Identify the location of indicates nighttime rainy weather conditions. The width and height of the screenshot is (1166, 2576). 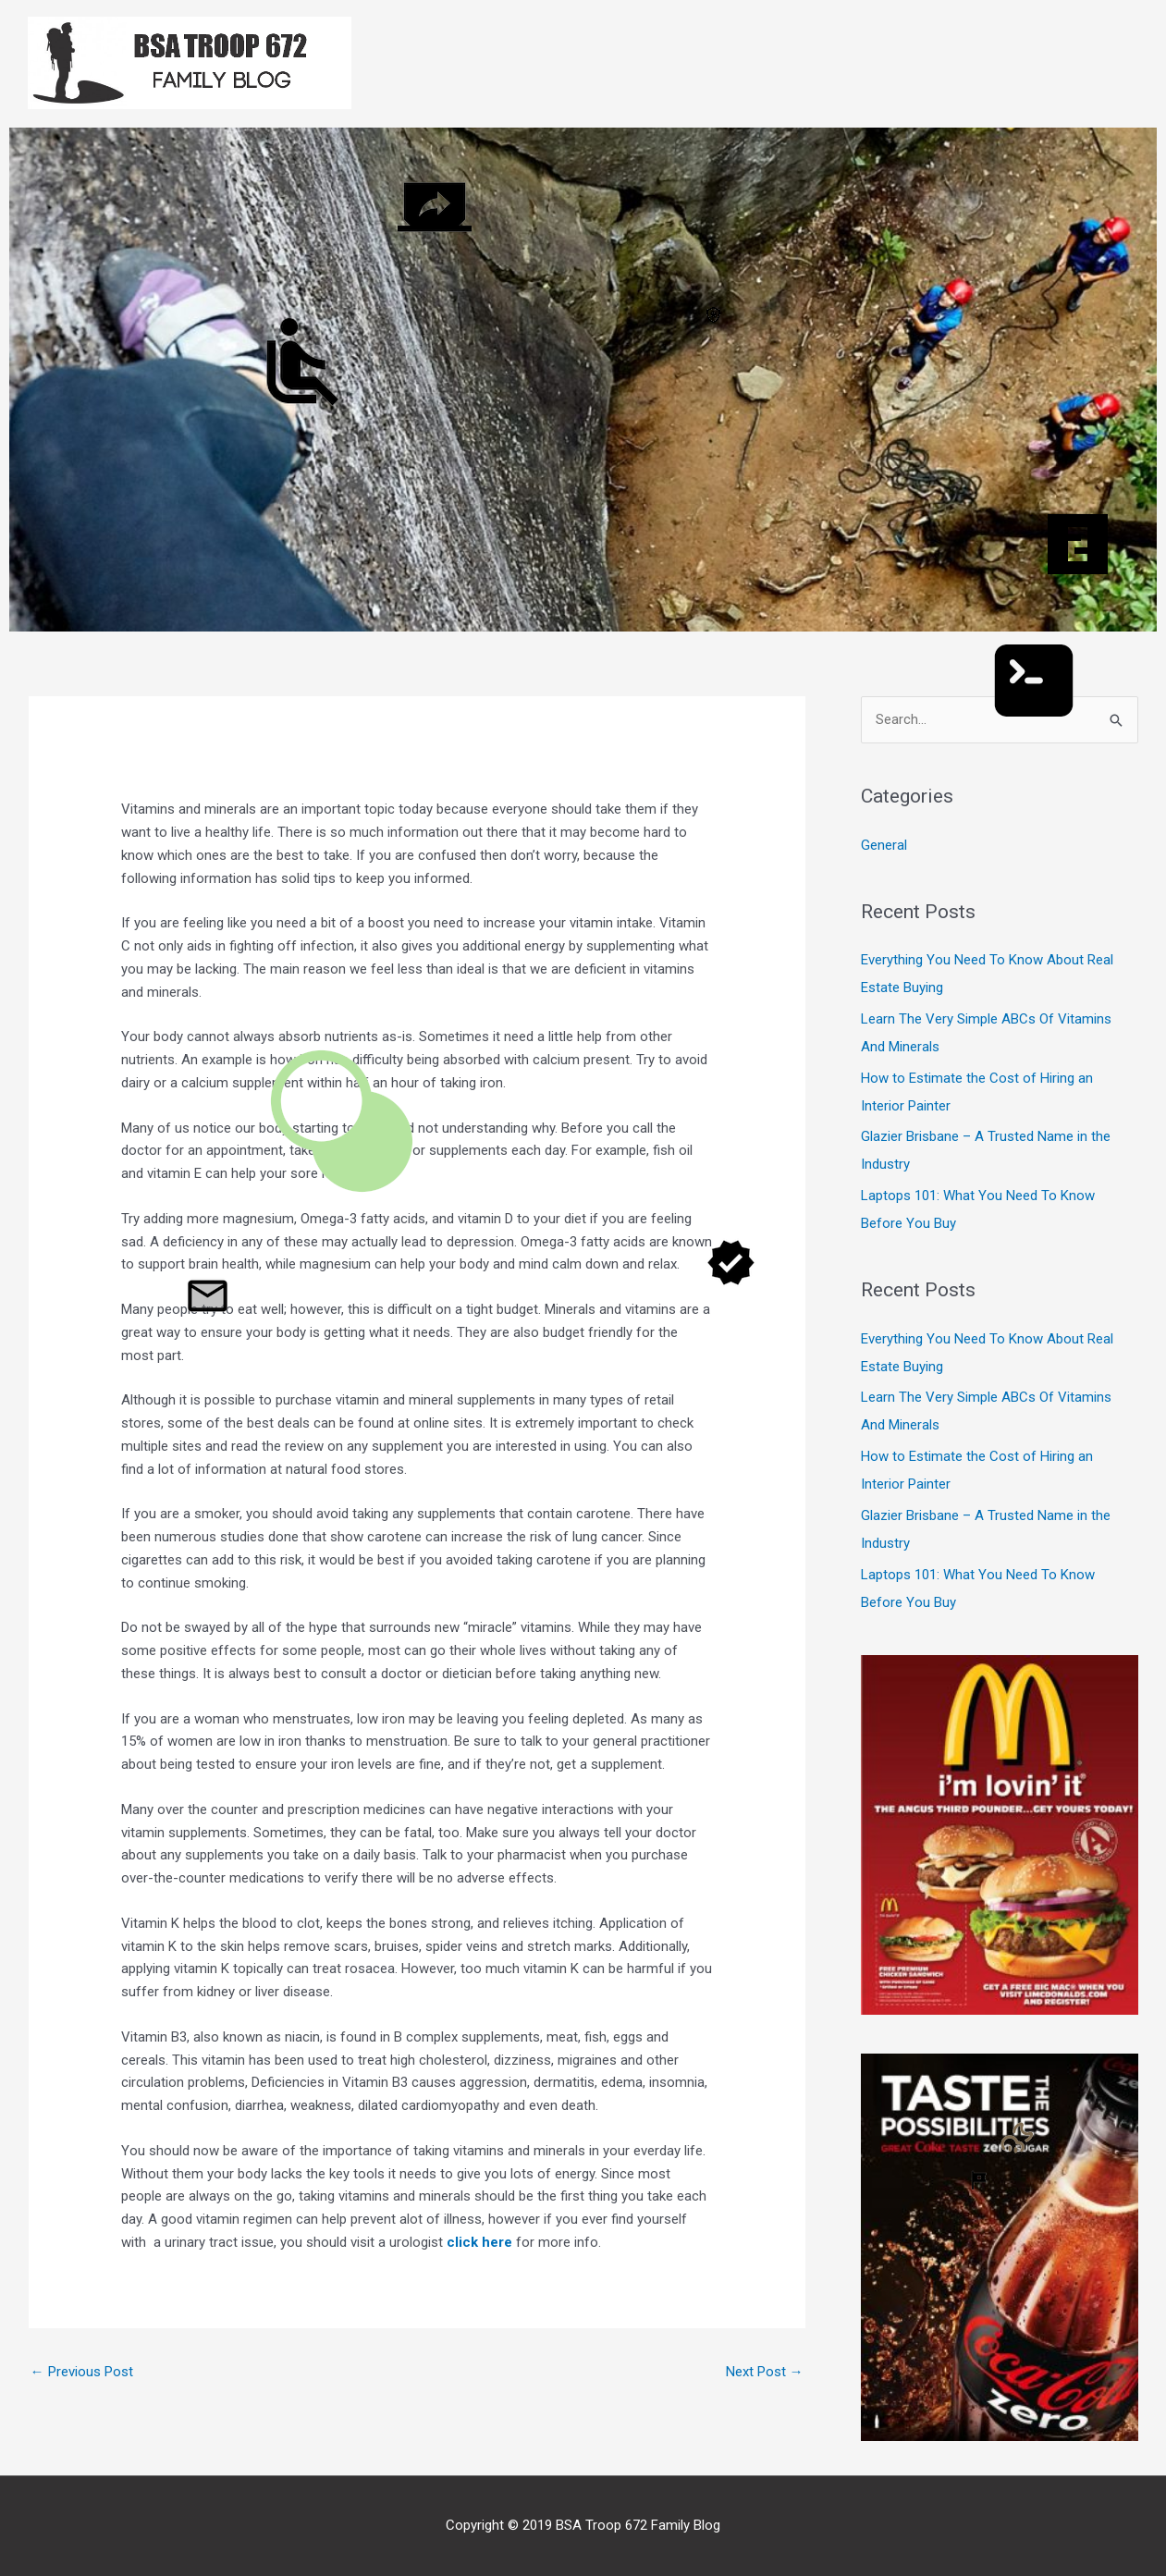
(1017, 2137).